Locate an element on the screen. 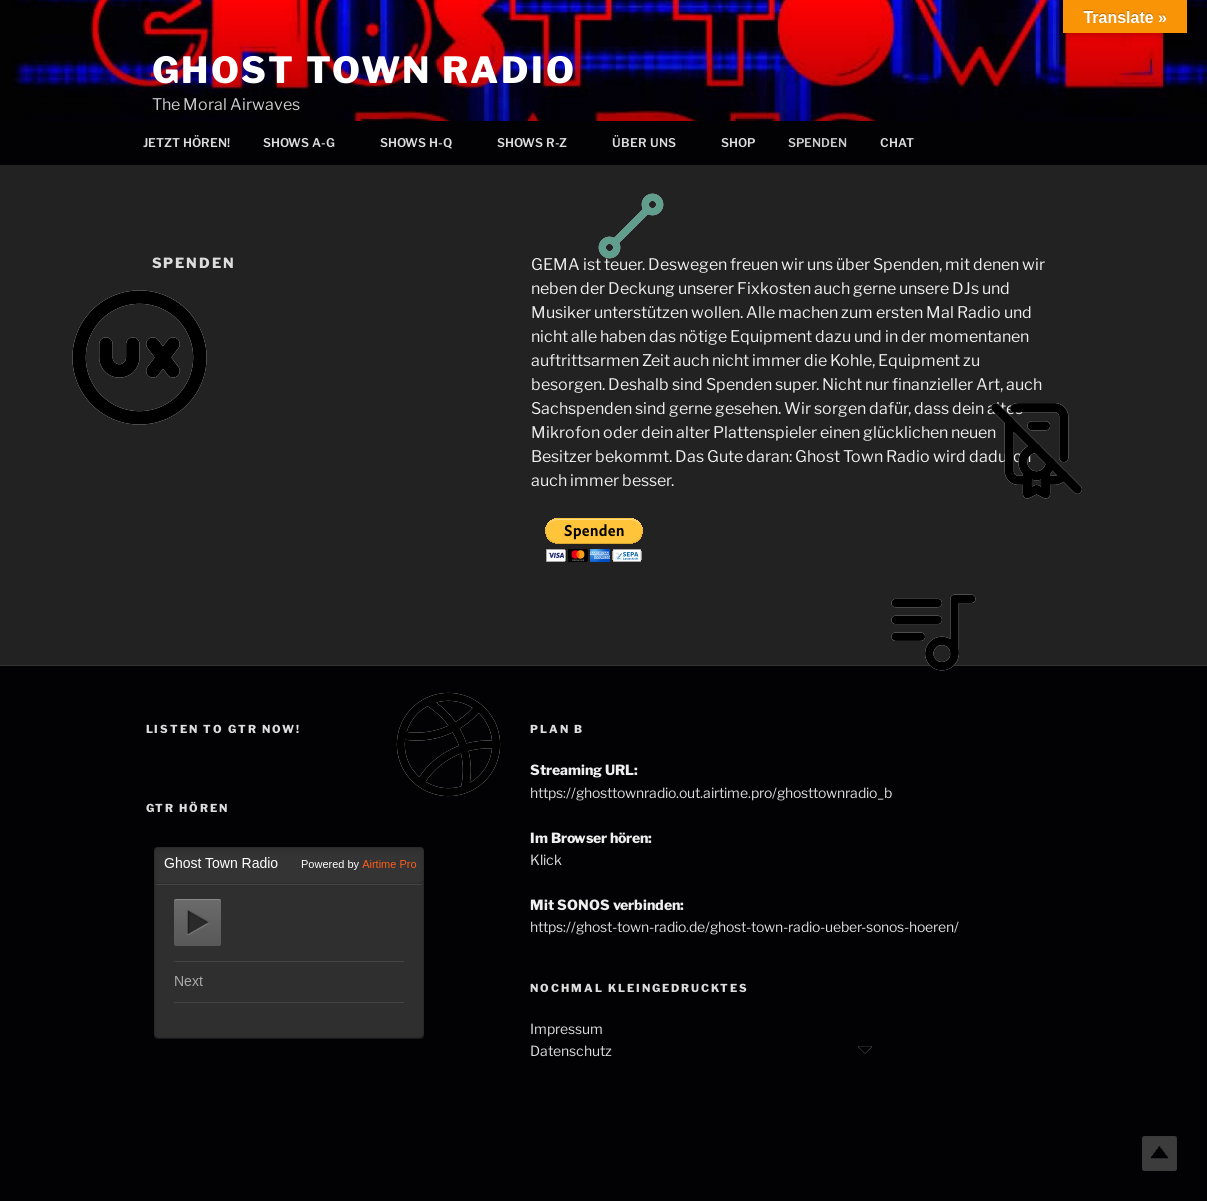 This screenshot has width=1207, height=1201. view your music playlist is located at coordinates (933, 632).